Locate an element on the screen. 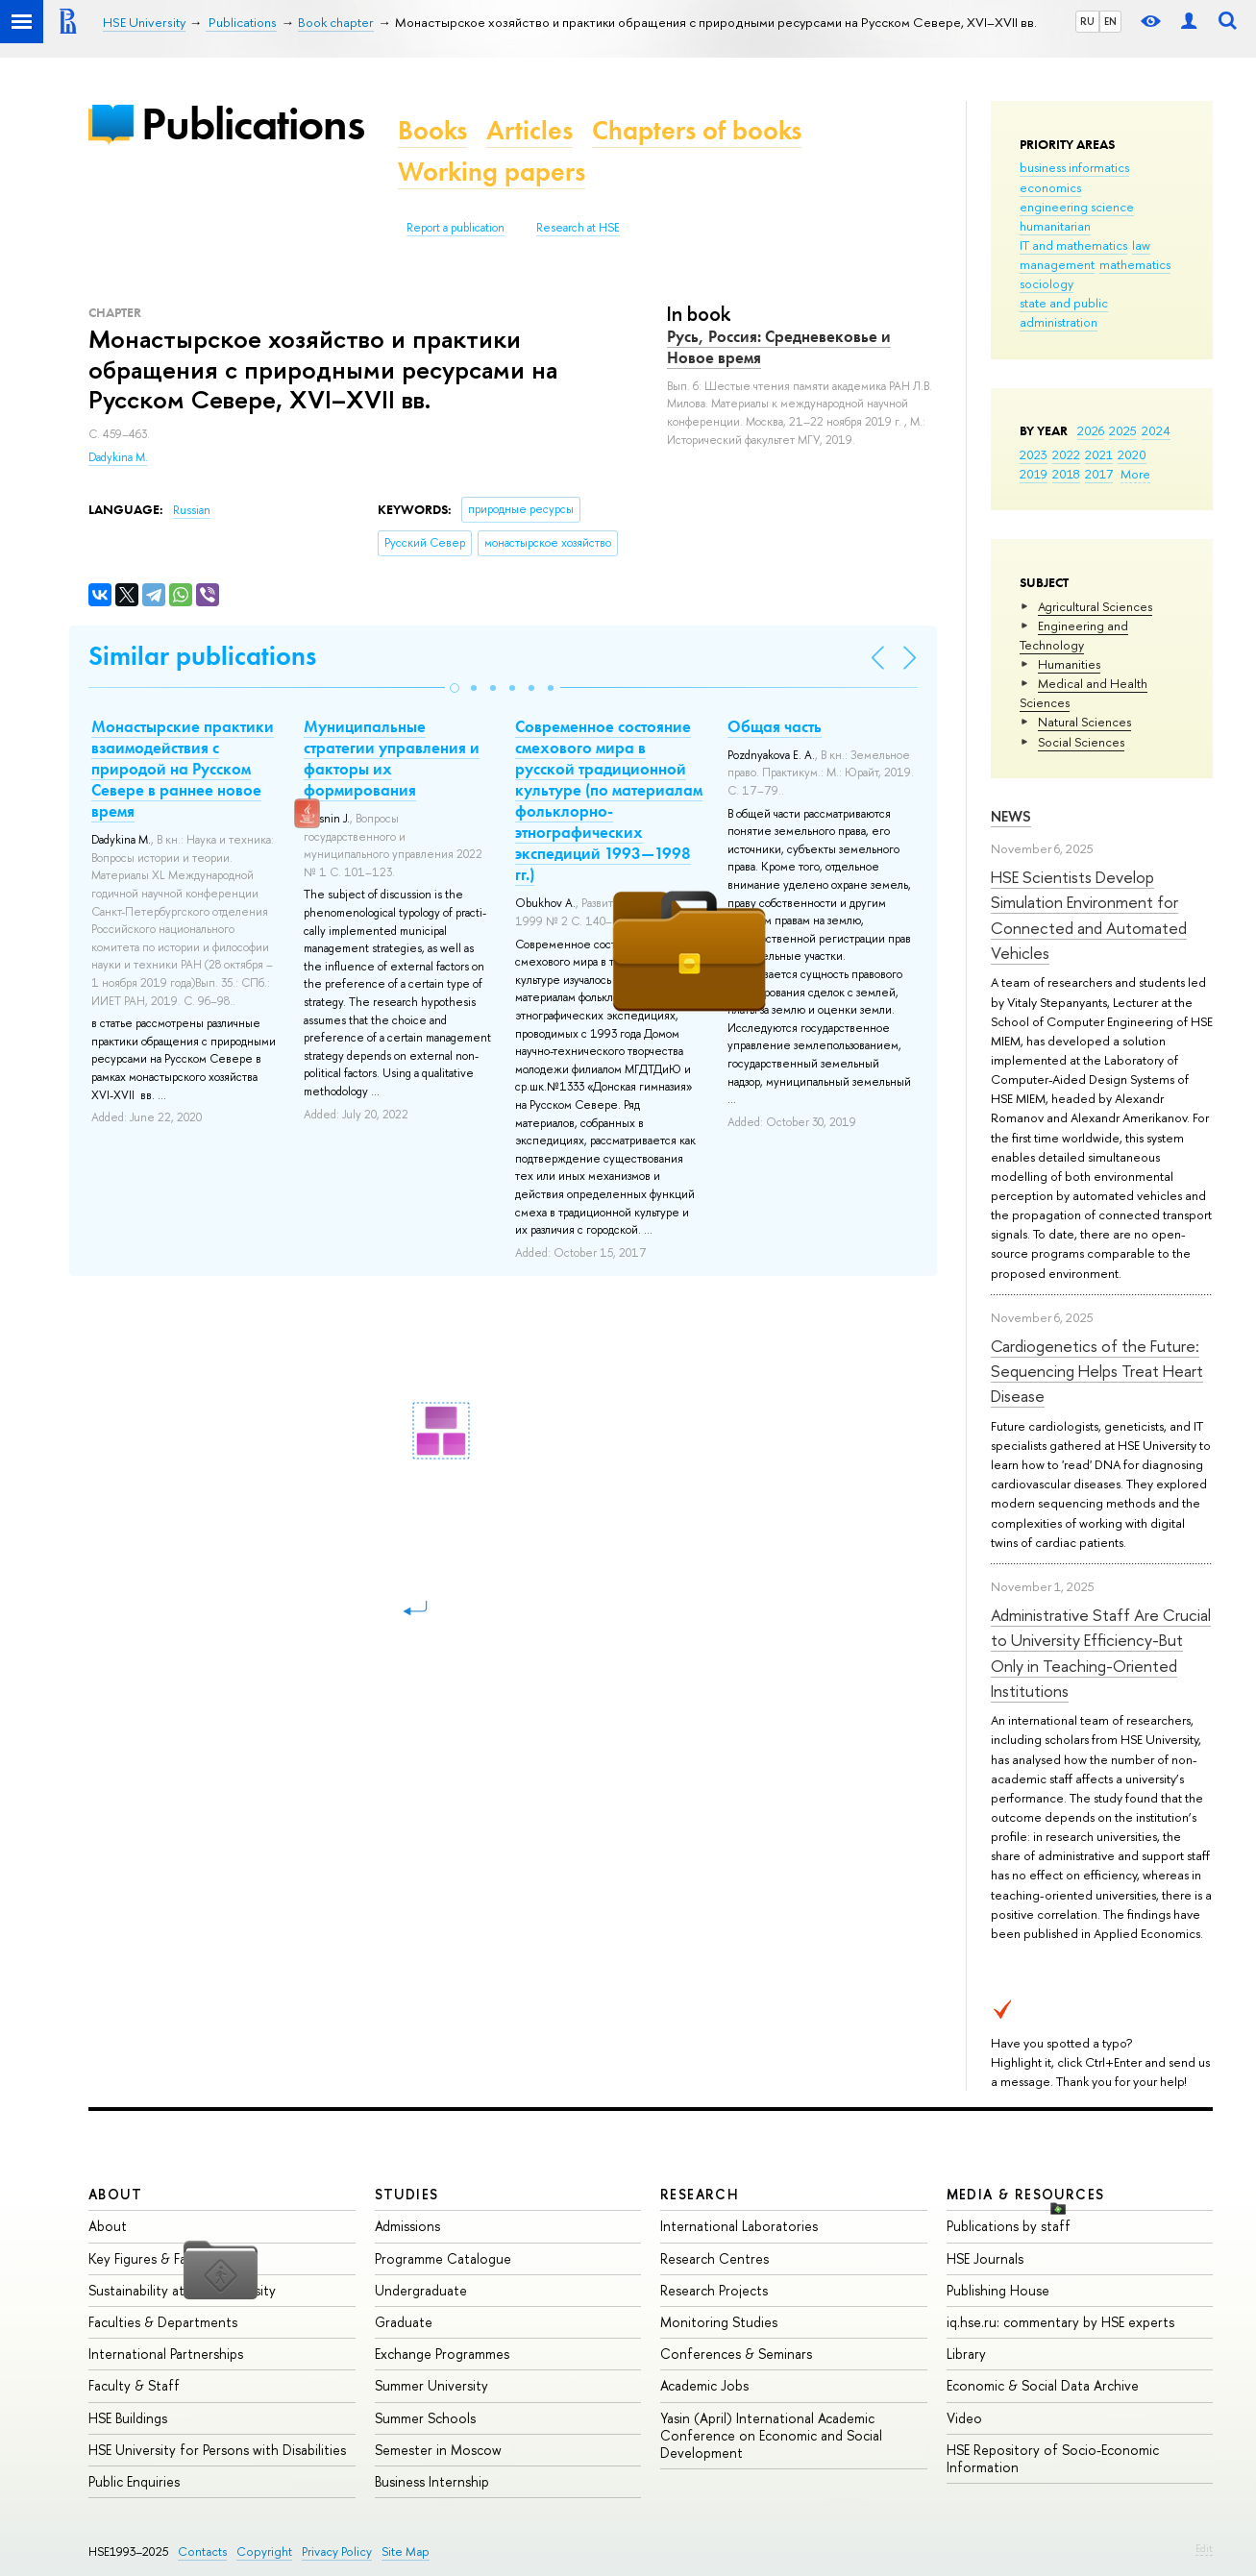 This screenshot has height=2576, width=1256. reply to an email message is located at coordinates (414, 1607).